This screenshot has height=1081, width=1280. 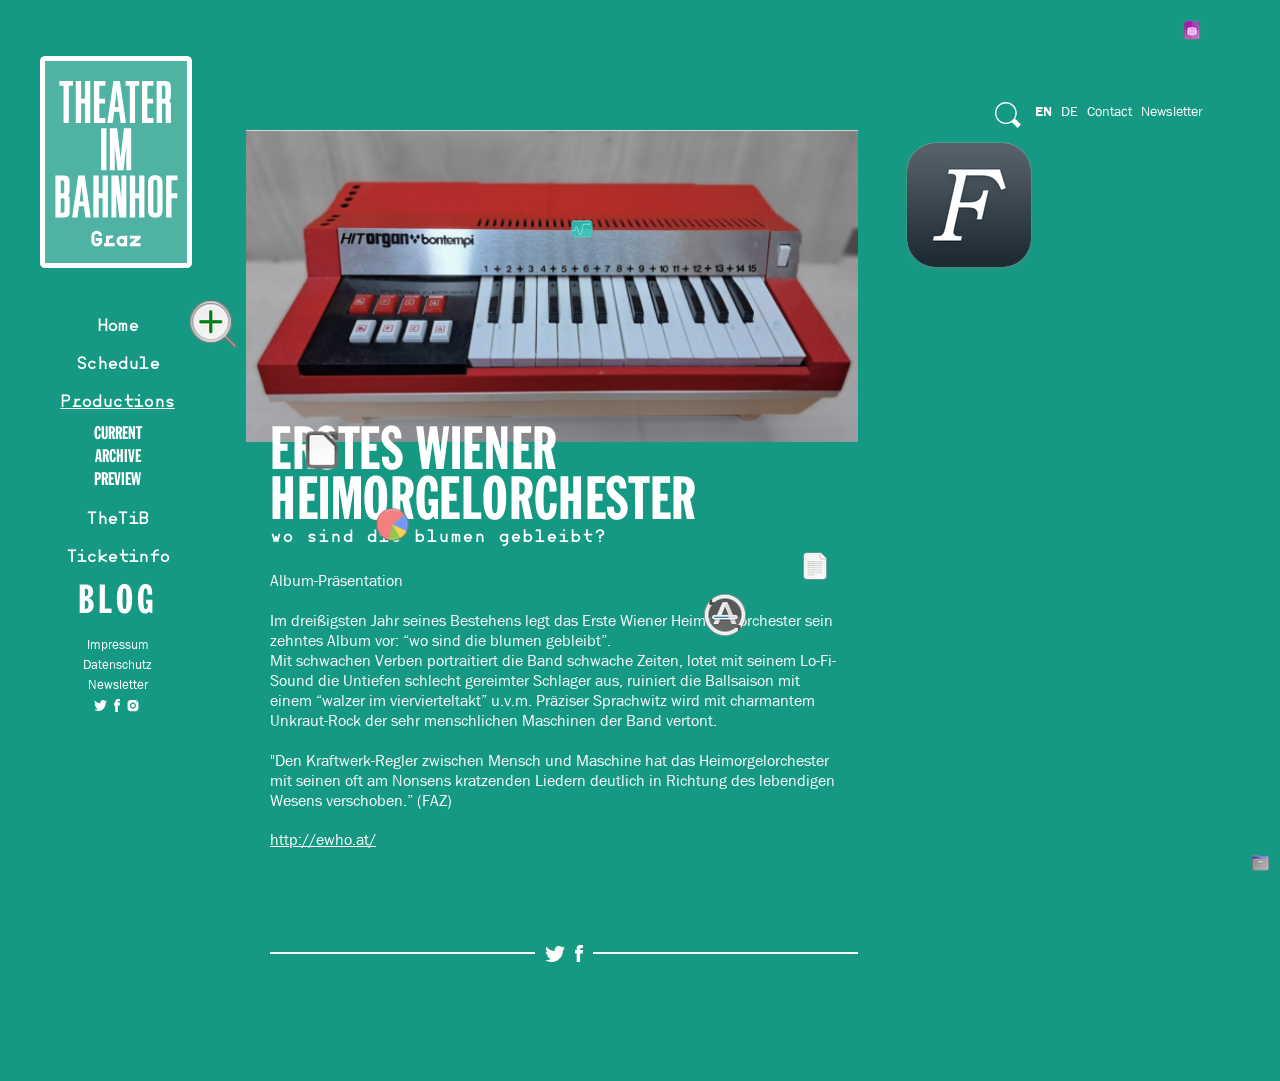 I want to click on a configuration file associated with wine (windows compatibility layer), so click(x=815, y=566).